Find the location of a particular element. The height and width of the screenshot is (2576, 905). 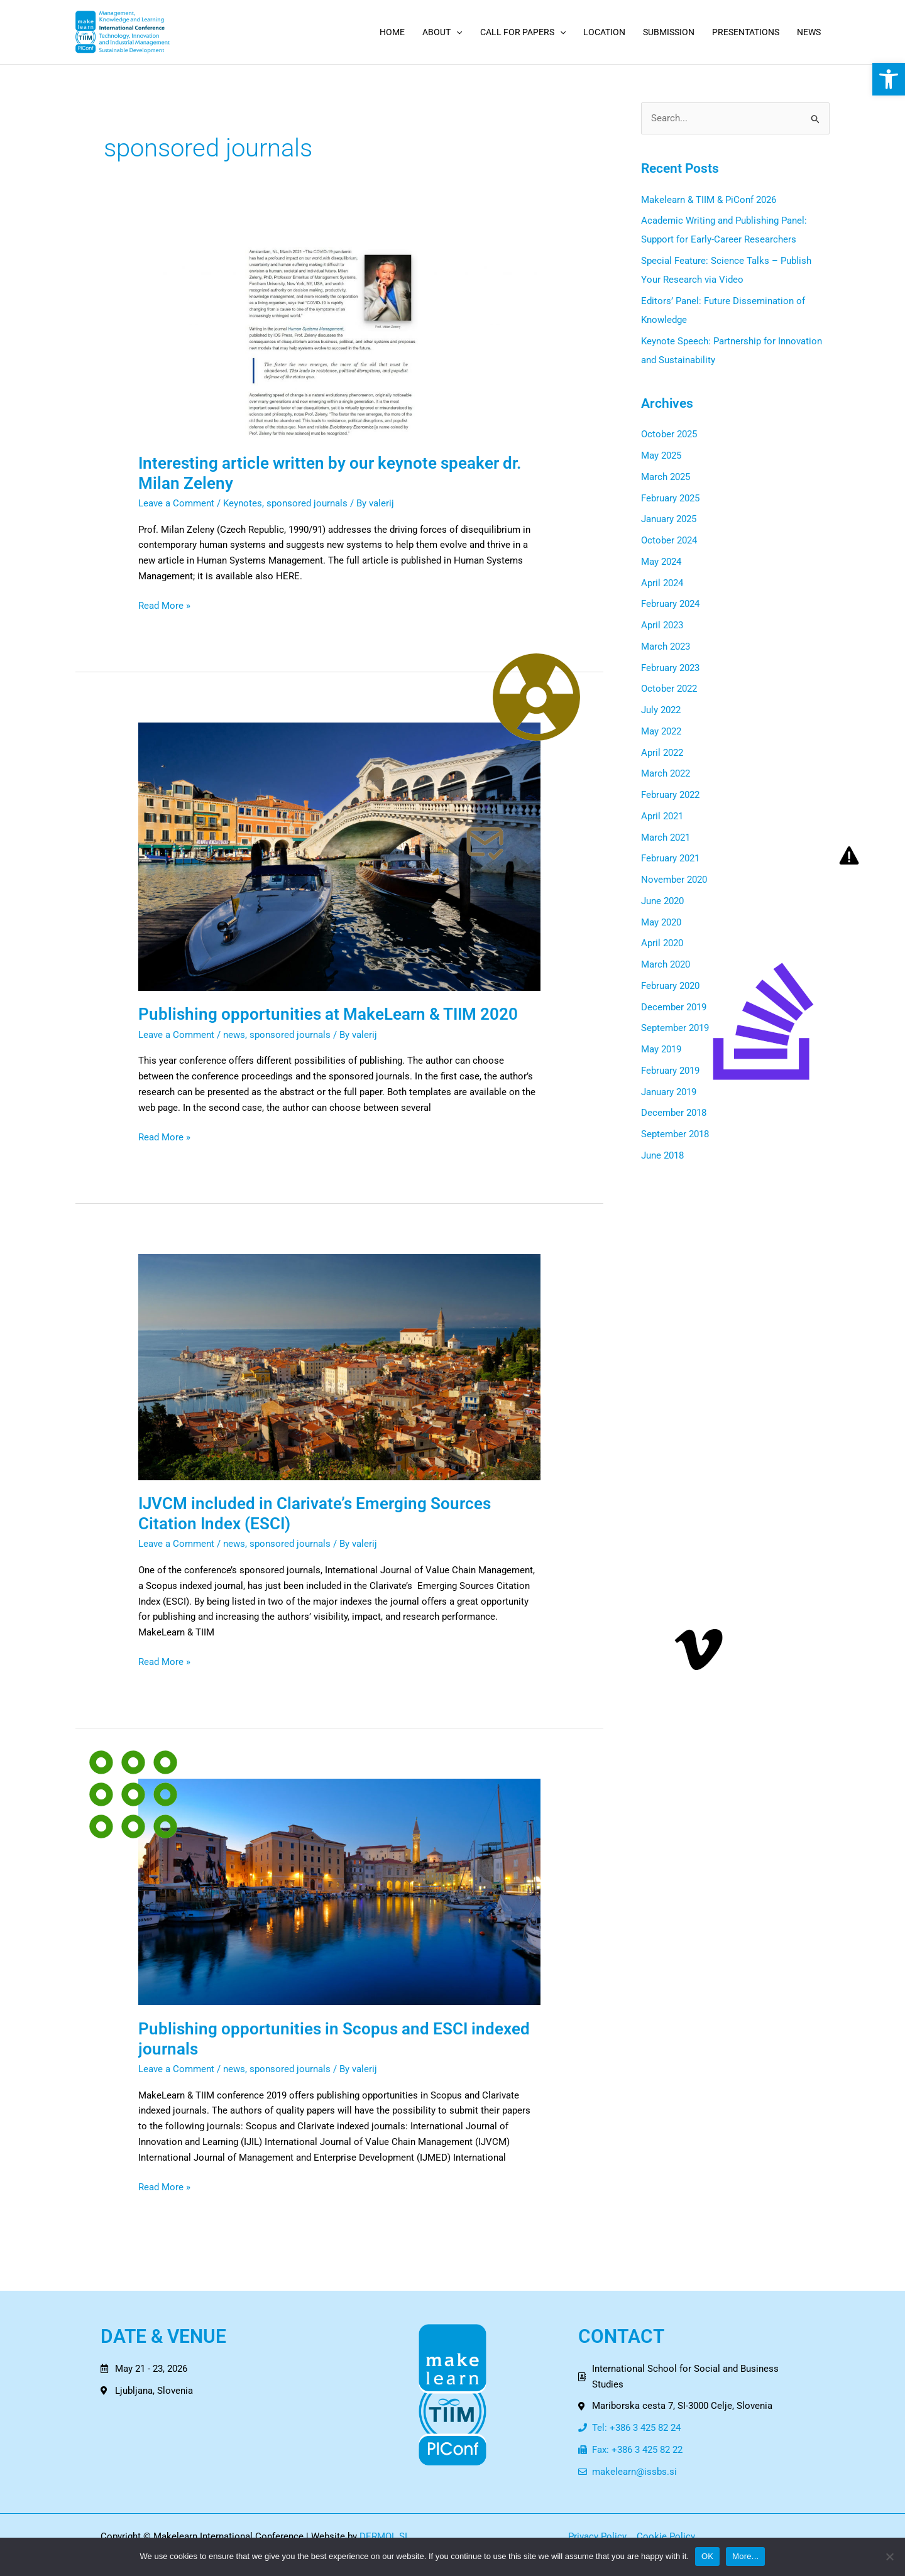

indicates hazardous or radioactive content warning is located at coordinates (536, 697).